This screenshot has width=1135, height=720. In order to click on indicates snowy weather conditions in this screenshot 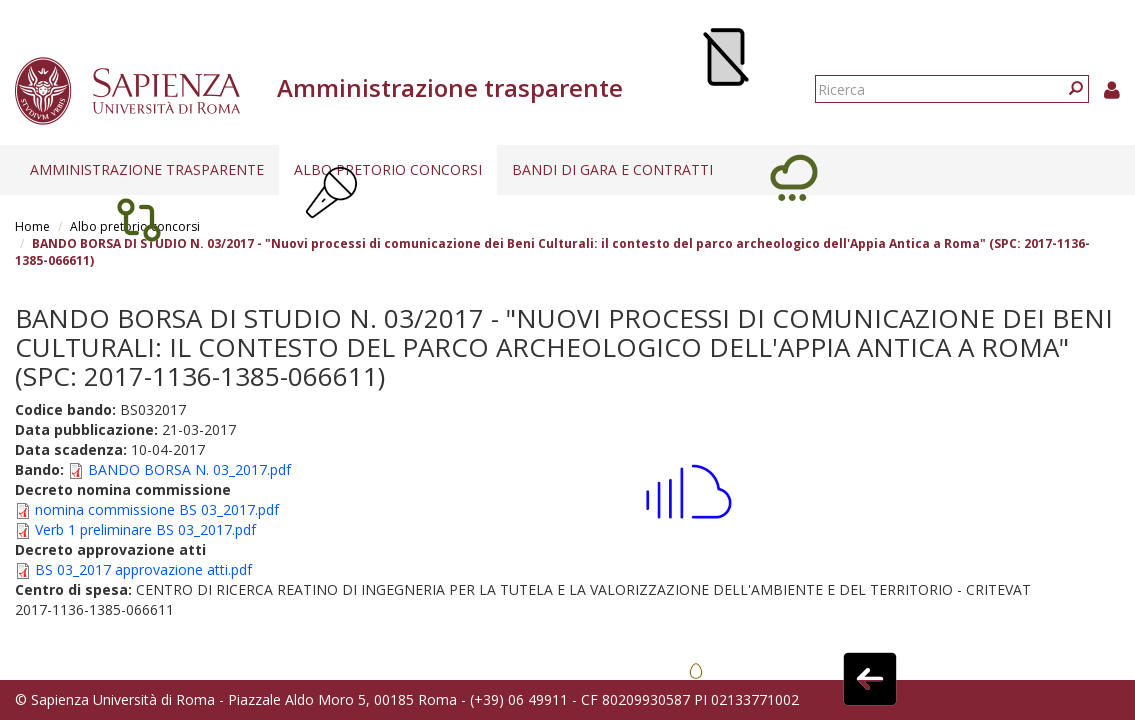, I will do `click(794, 180)`.